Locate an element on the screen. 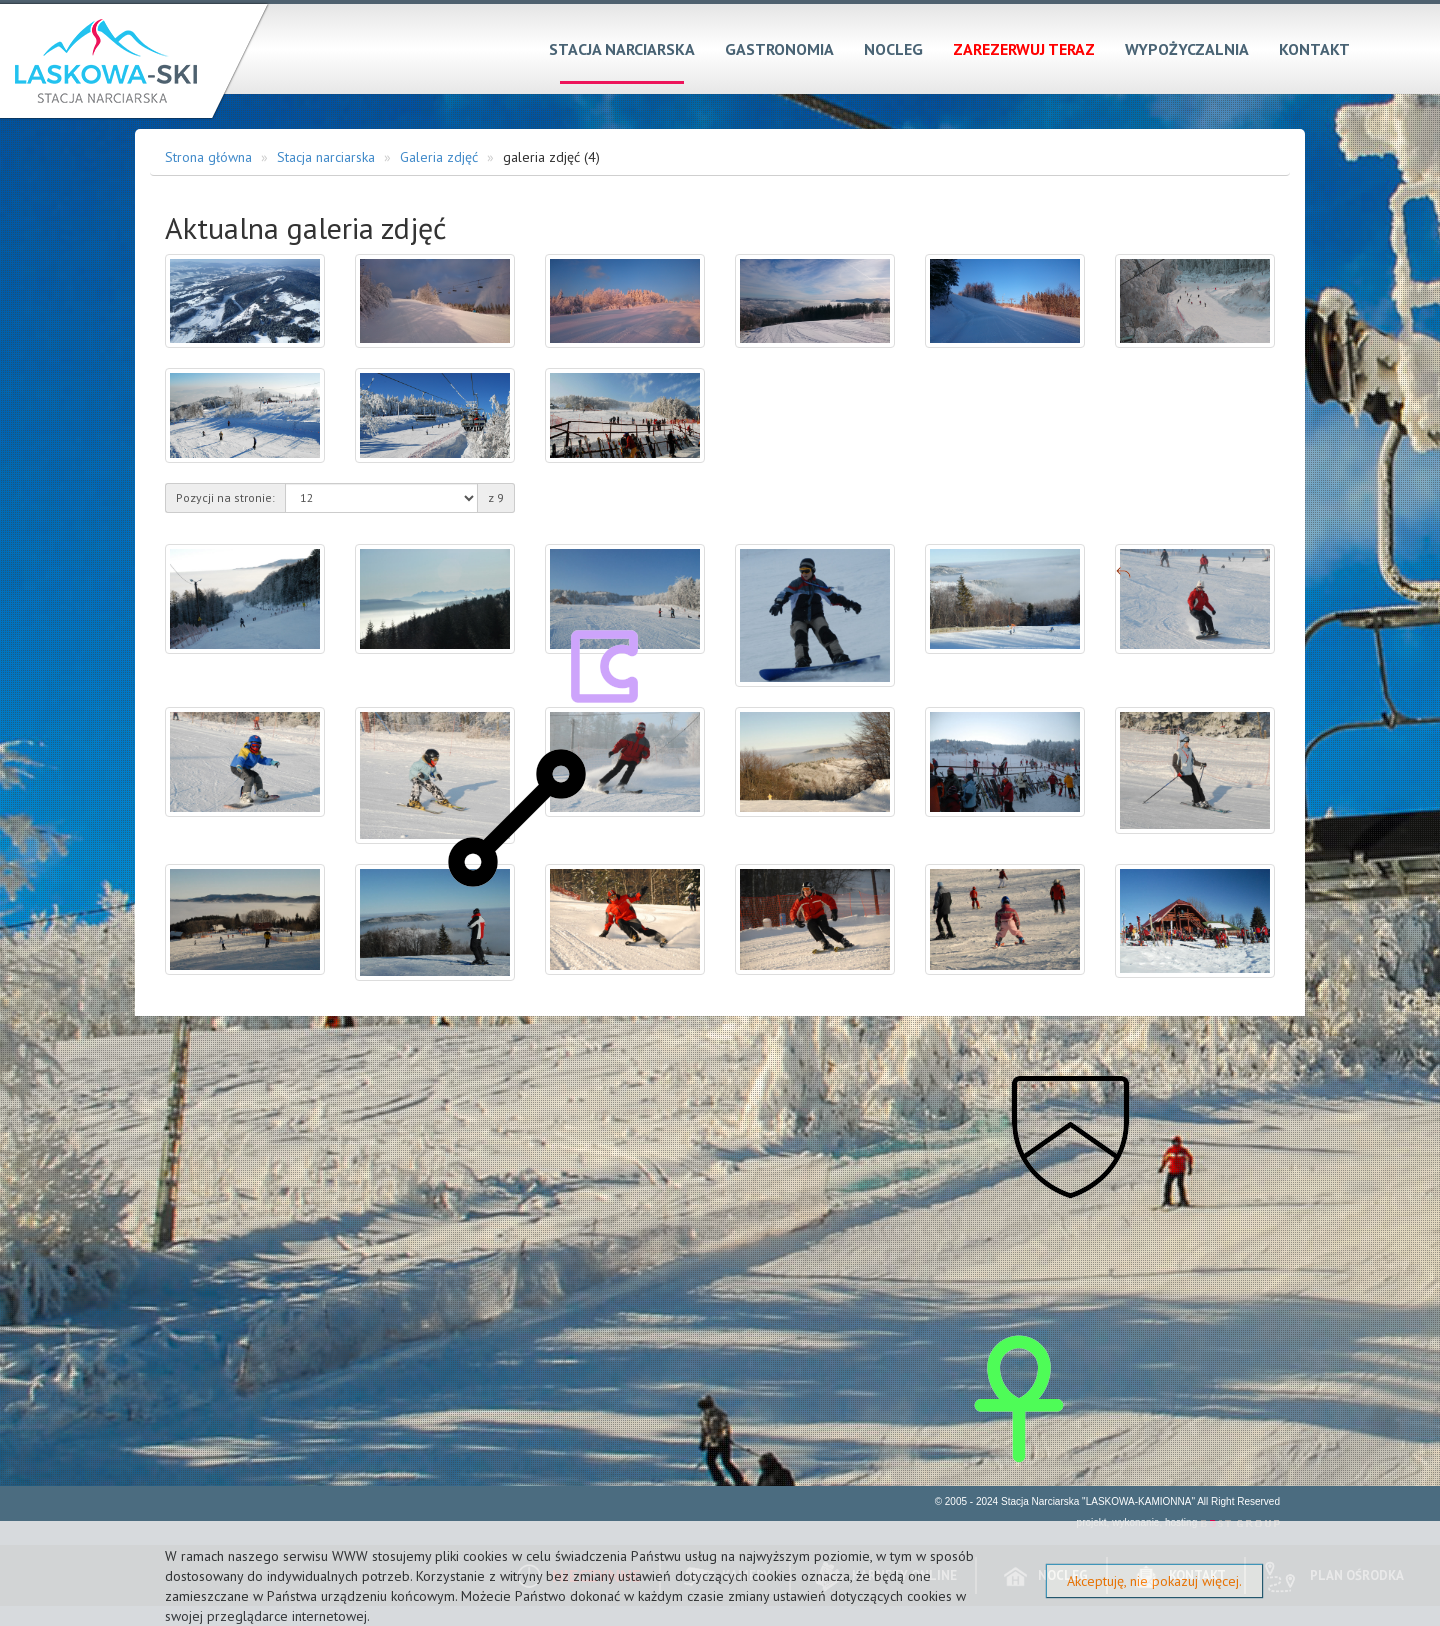  access security or protection settings is located at coordinates (1070, 1129).